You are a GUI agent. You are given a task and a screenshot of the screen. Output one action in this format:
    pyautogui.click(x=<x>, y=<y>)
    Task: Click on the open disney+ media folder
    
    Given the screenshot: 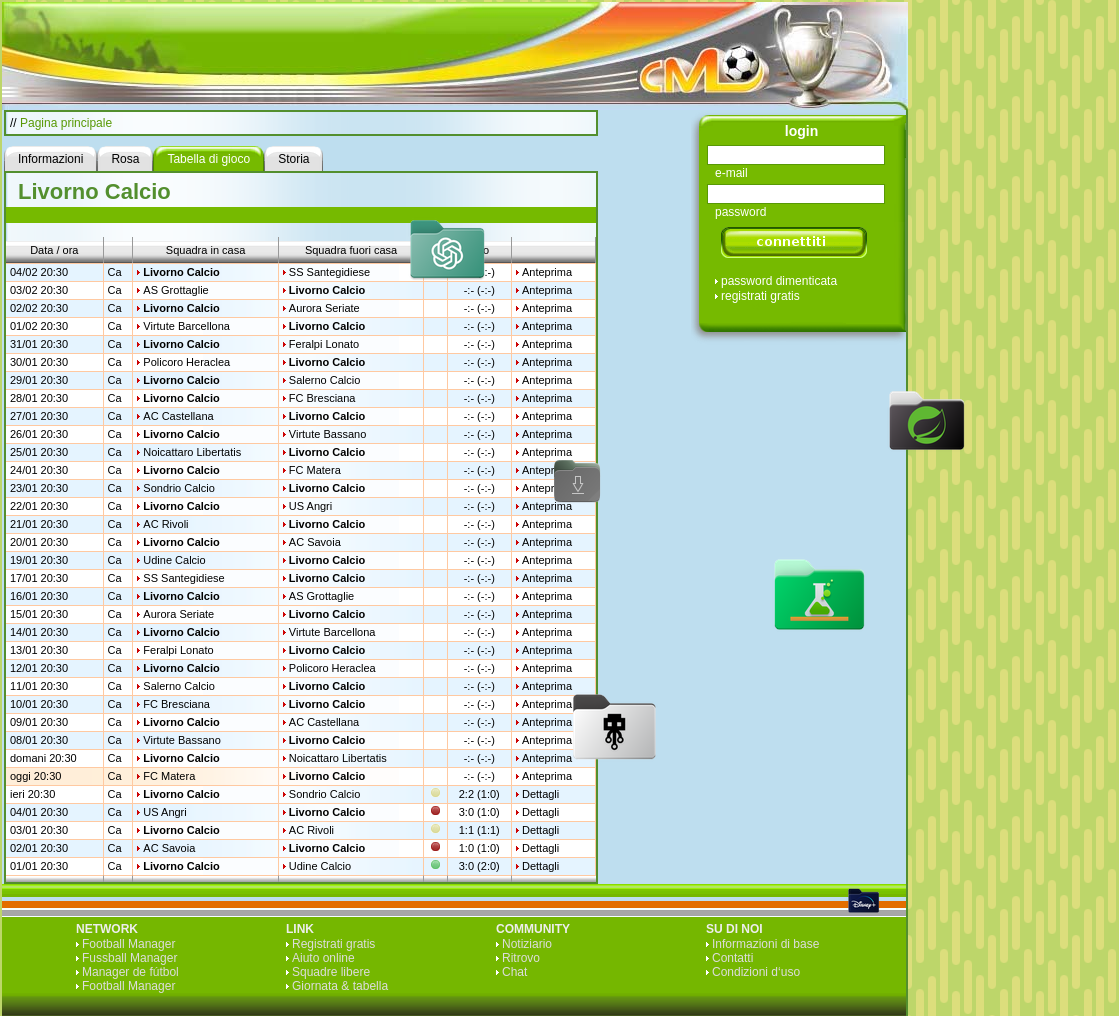 What is the action you would take?
    pyautogui.click(x=863, y=901)
    